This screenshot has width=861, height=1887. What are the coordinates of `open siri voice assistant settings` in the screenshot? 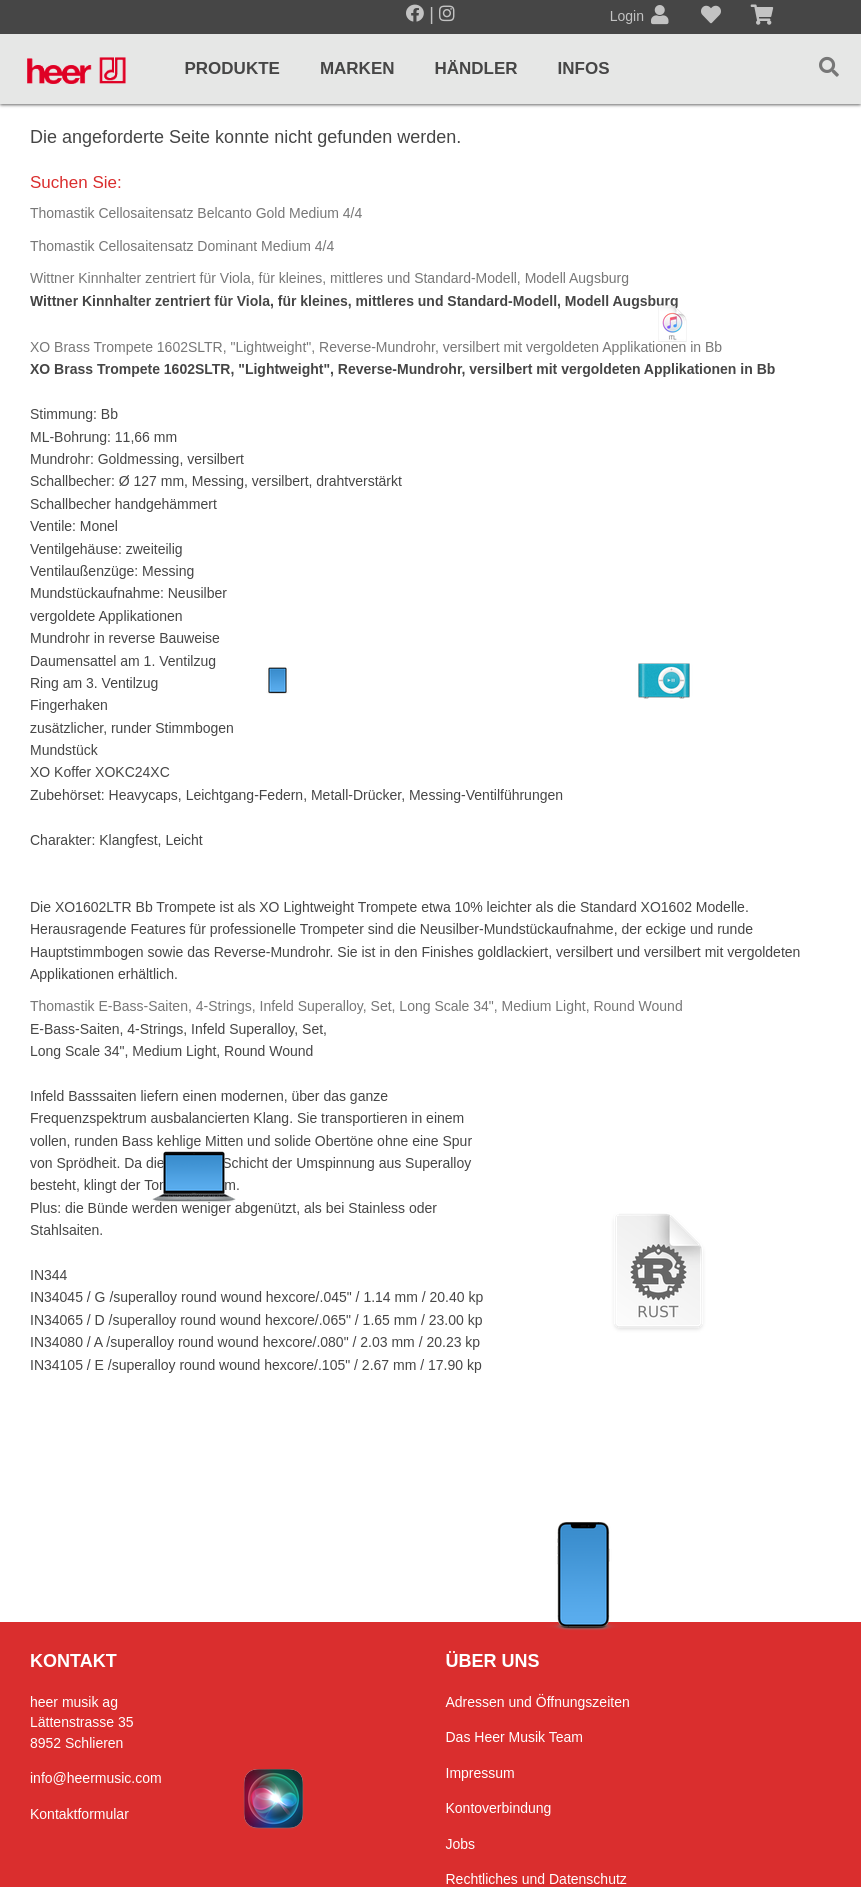 It's located at (273, 1798).